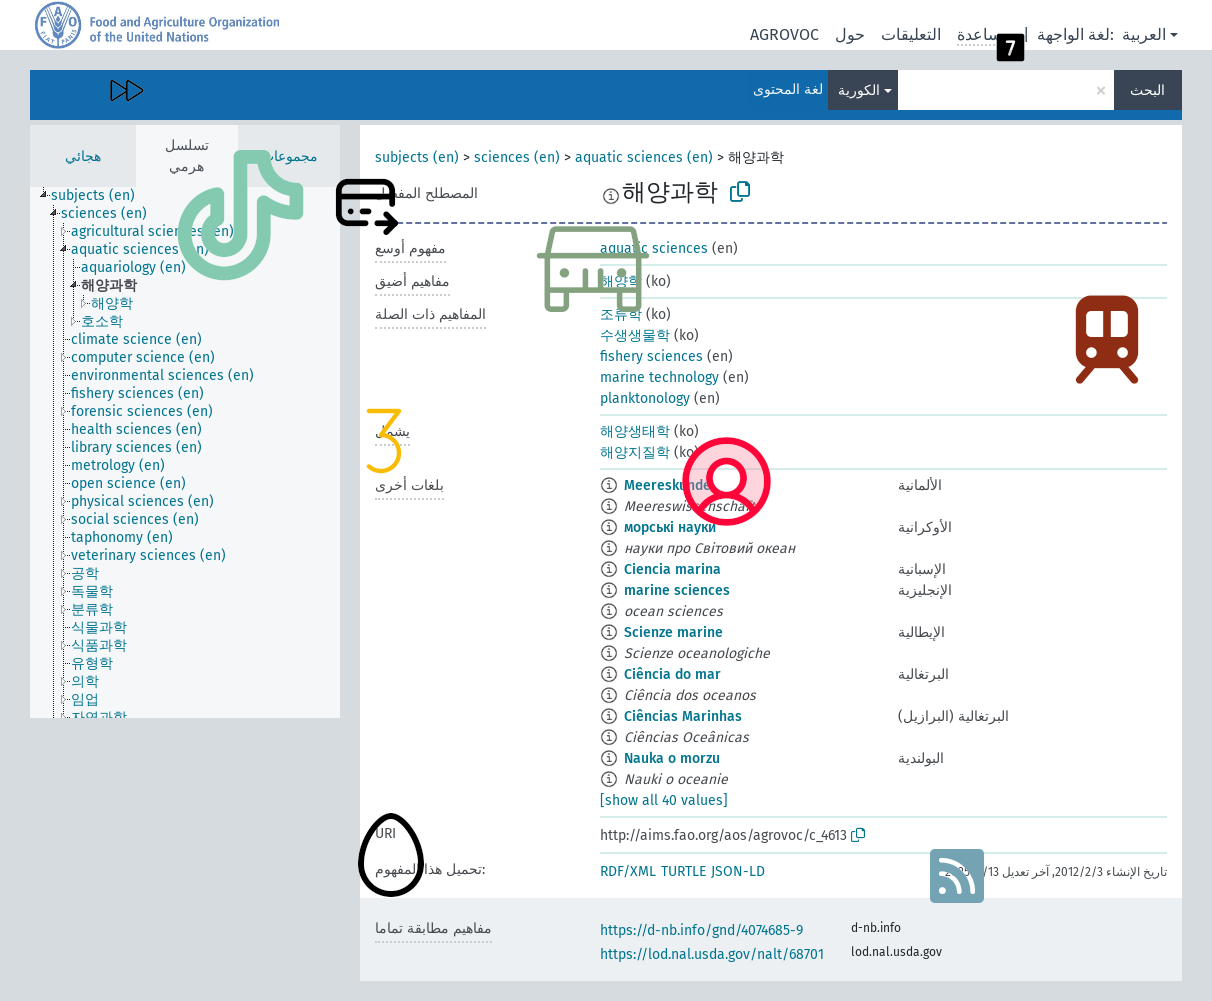 This screenshot has height=1001, width=1212. I want to click on subscribe to RSS feed, so click(957, 876).